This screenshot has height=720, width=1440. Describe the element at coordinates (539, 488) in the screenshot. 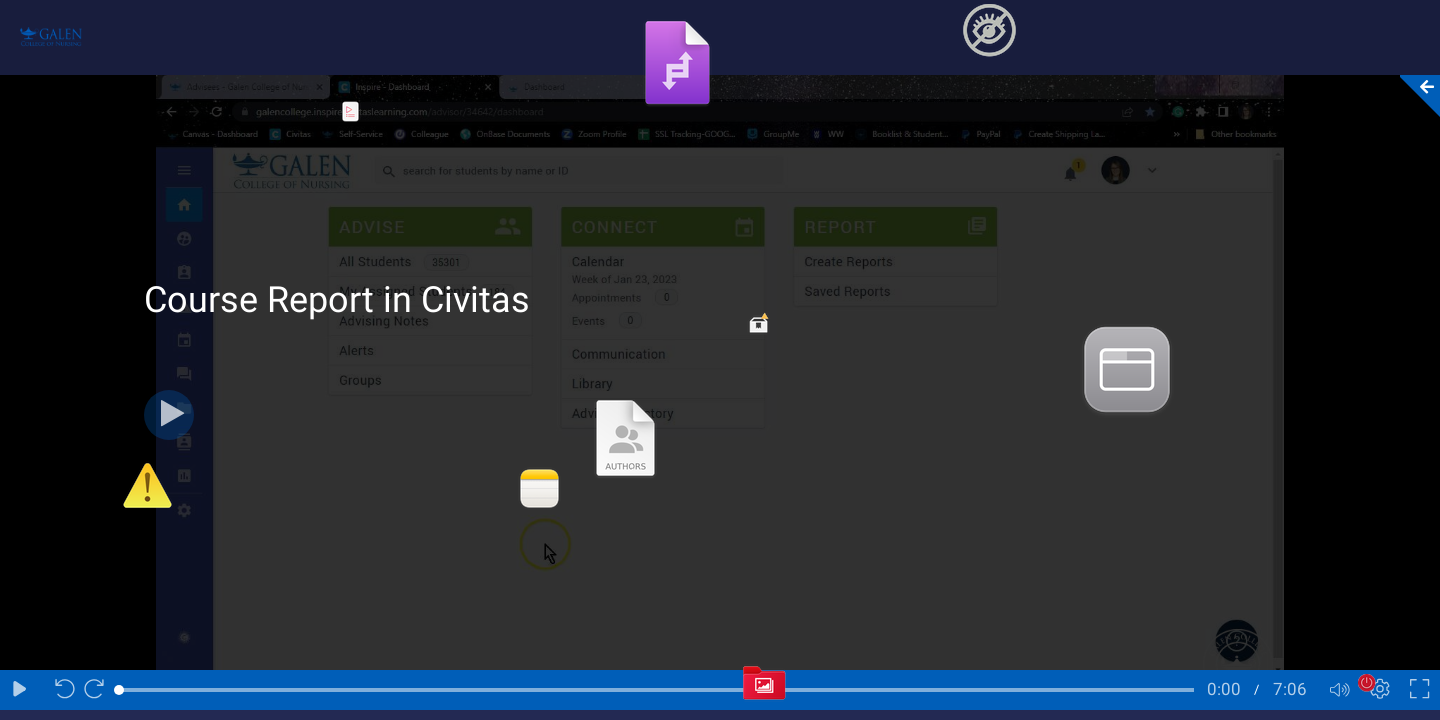

I see `open the notes app` at that location.